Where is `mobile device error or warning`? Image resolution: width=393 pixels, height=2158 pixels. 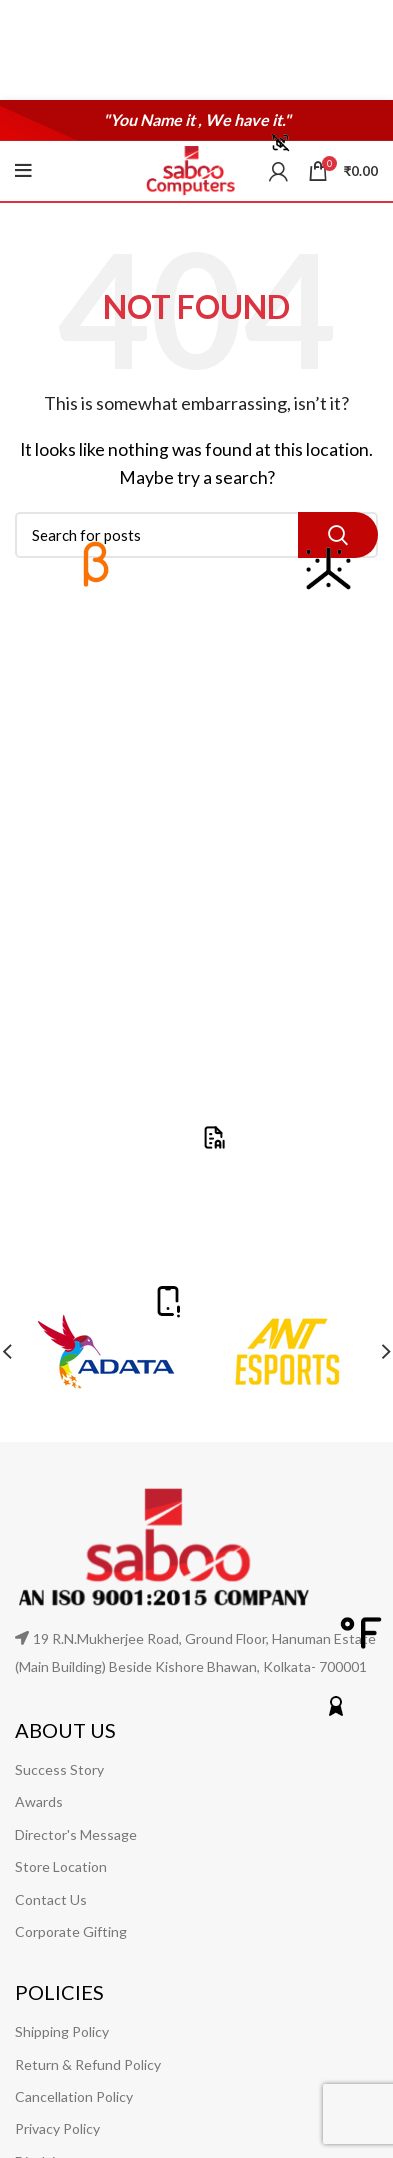
mobile device error or warning is located at coordinates (168, 1301).